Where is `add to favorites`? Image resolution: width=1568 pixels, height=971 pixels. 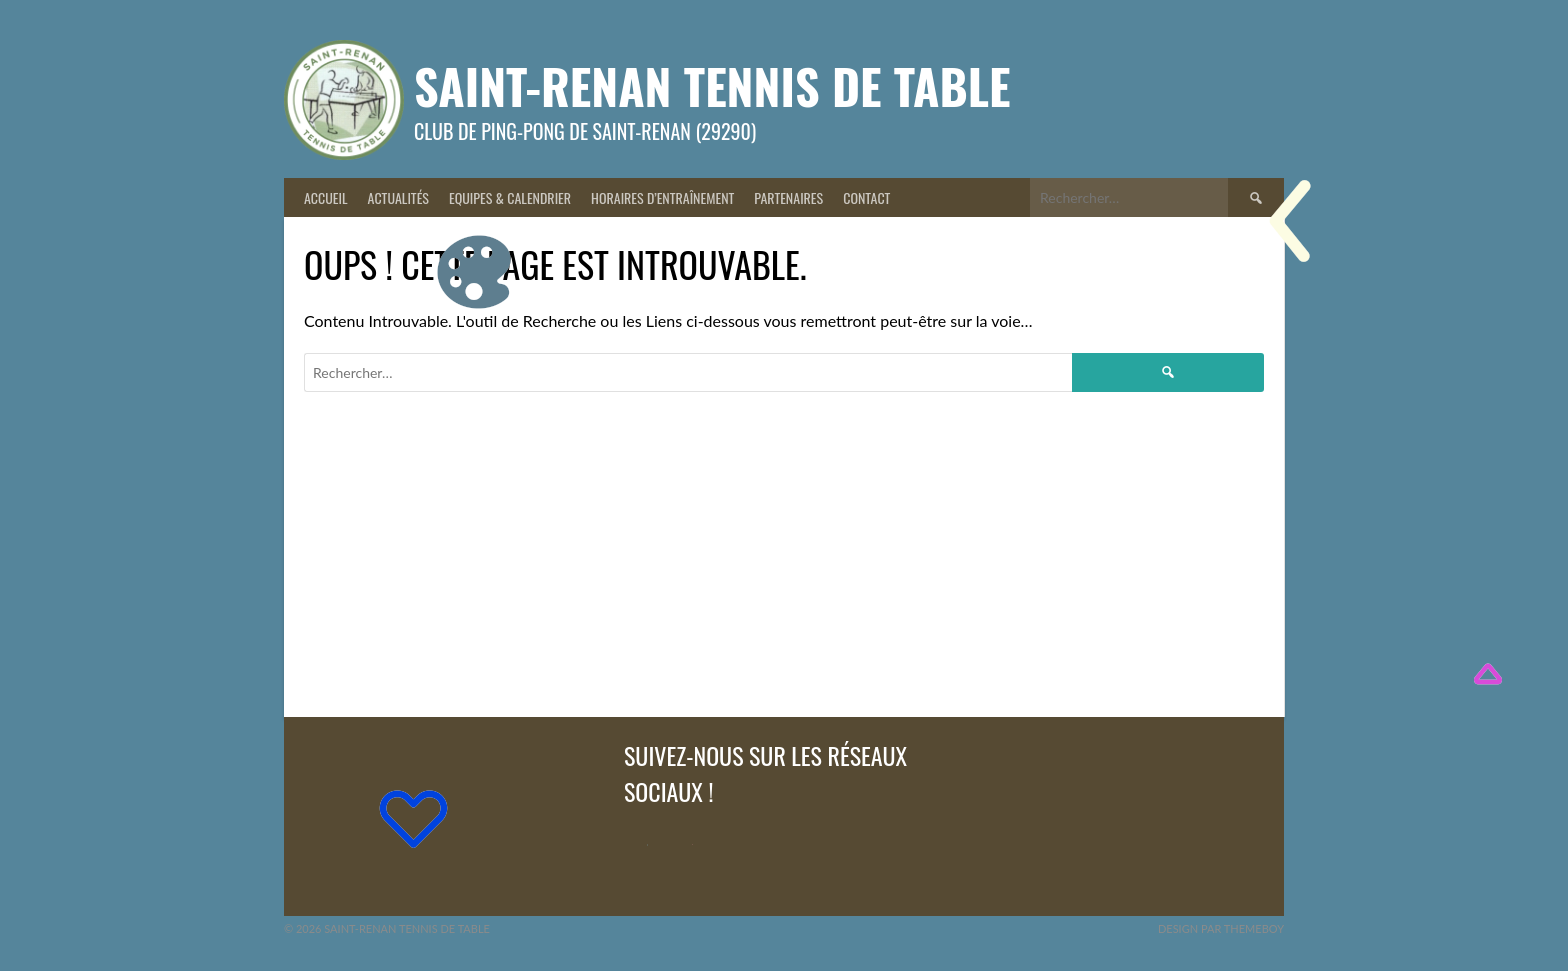
add to favorites is located at coordinates (413, 817).